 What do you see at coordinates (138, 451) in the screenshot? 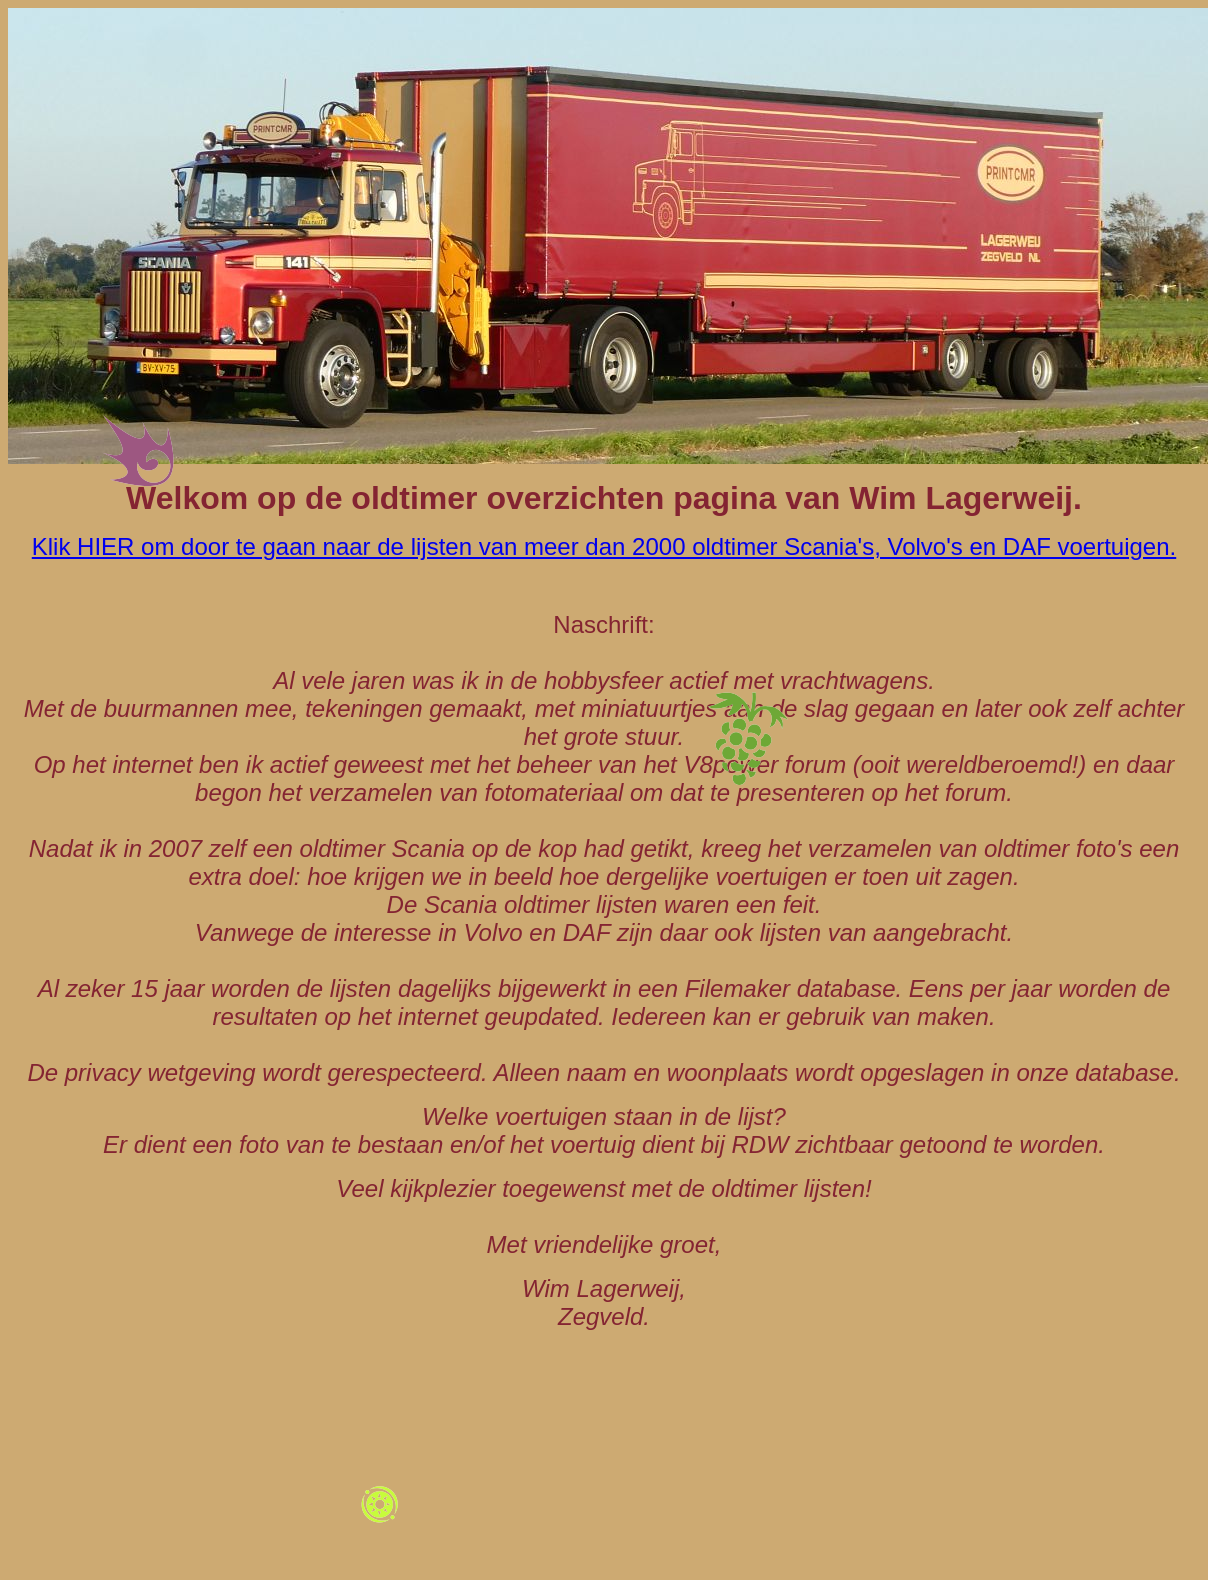
I see `indicates a power-up or special ability activation` at bounding box center [138, 451].